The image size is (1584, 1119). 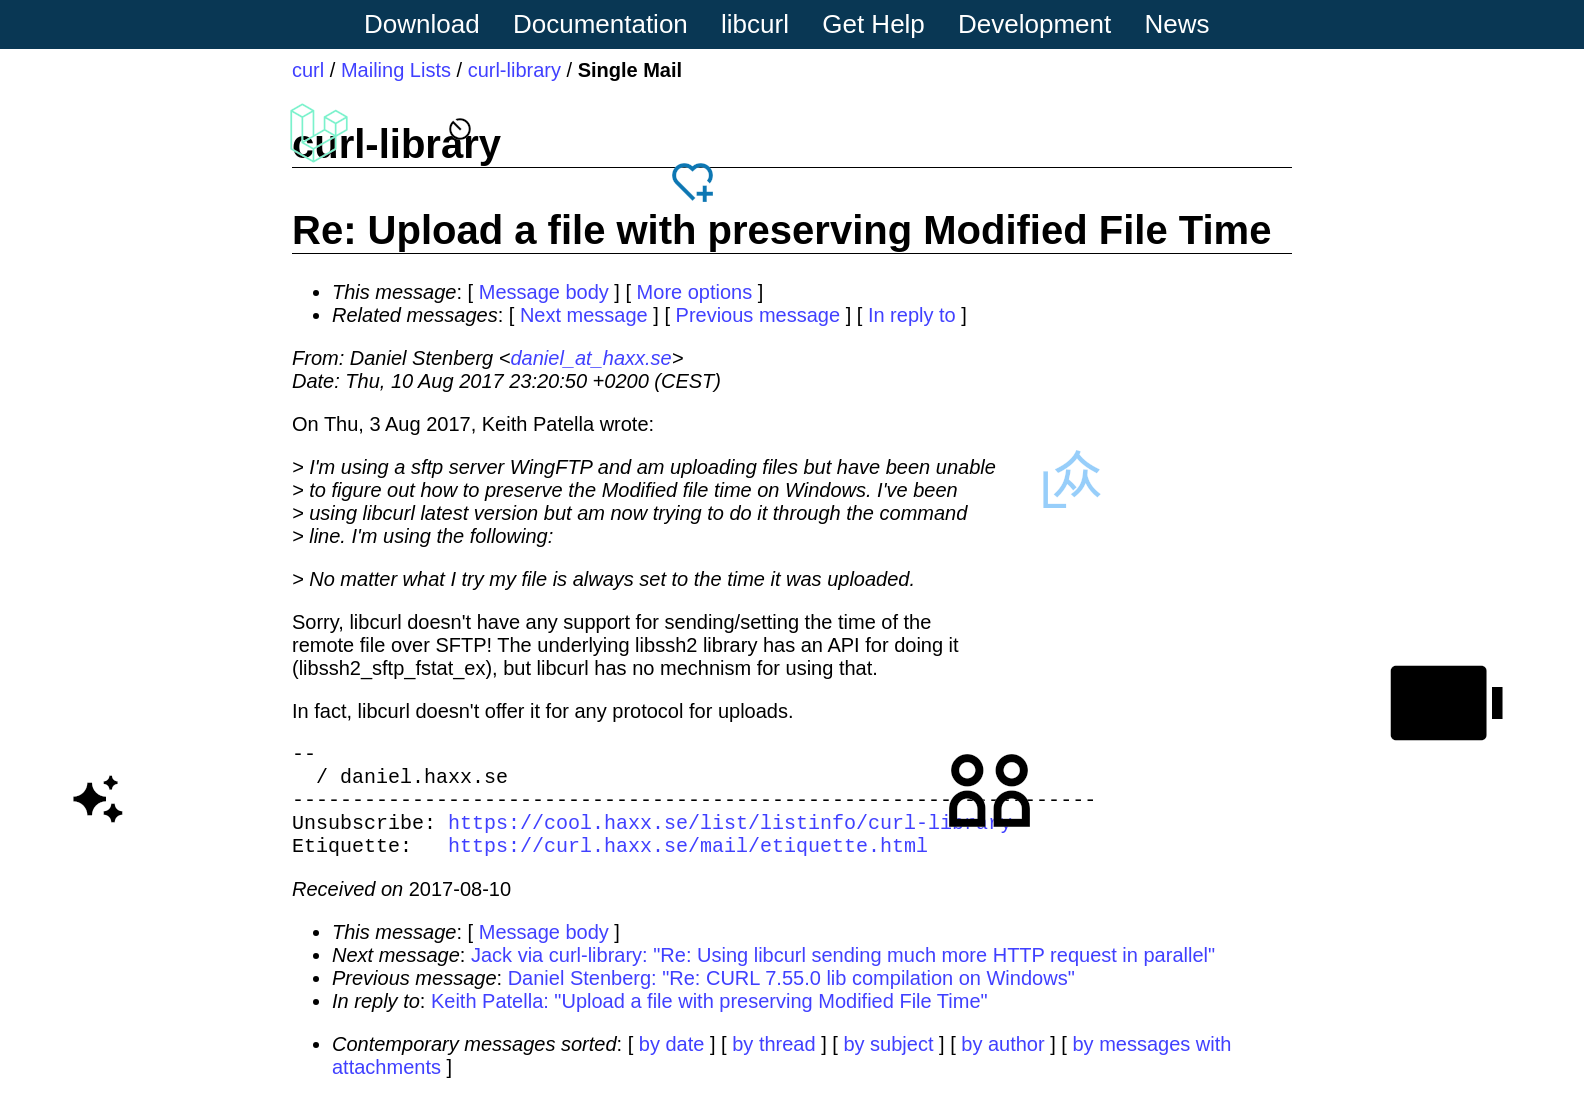 What do you see at coordinates (460, 129) in the screenshot?
I see `scan a QR code or barcode` at bounding box center [460, 129].